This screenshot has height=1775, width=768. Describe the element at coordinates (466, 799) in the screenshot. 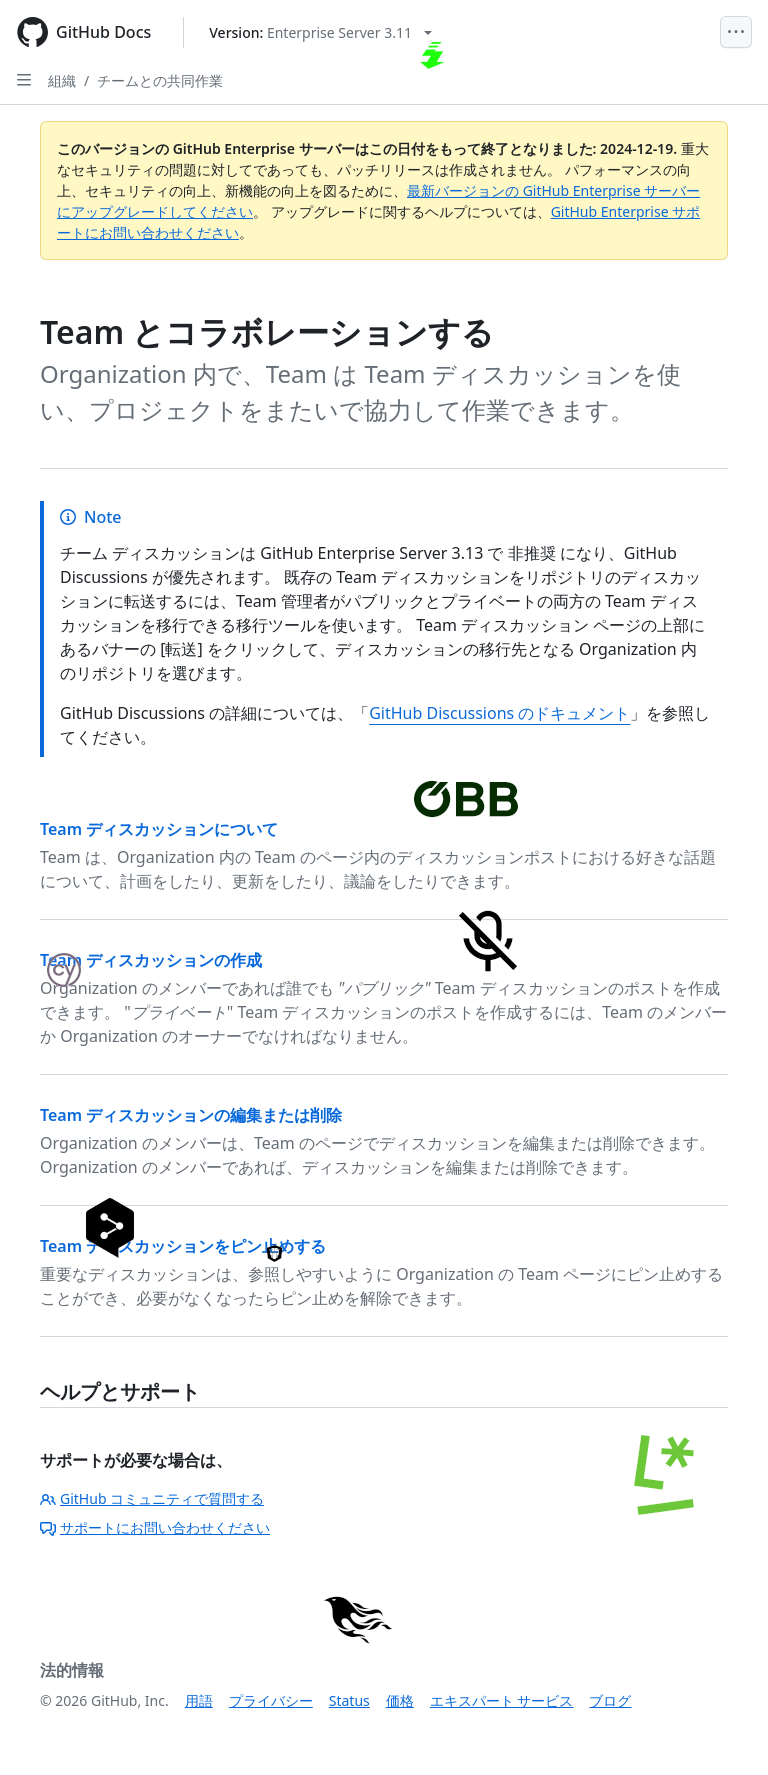

I see `navigate to ÖBB austrian railway services` at that location.